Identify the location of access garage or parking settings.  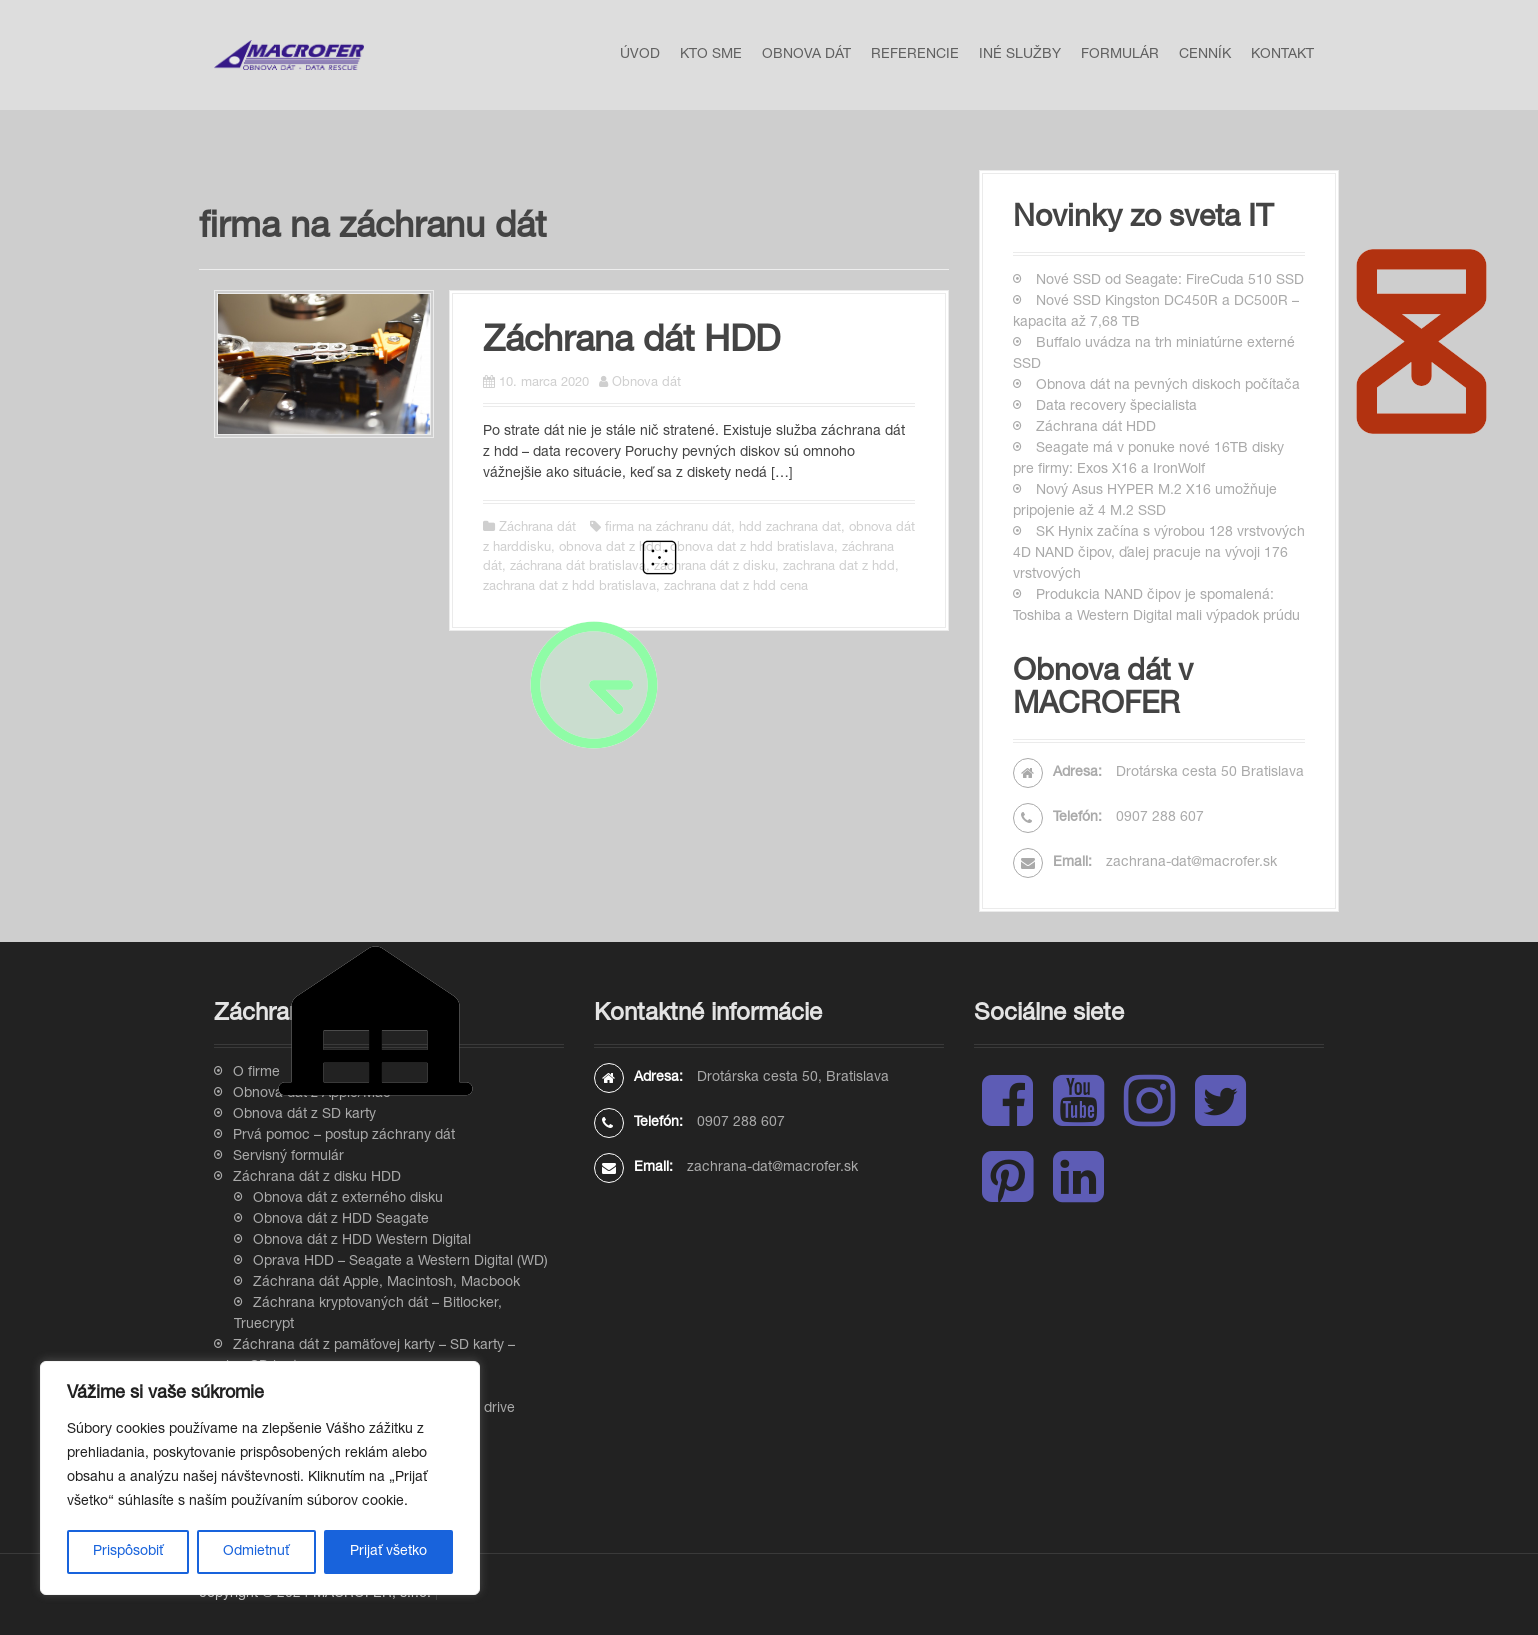
(375, 1030).